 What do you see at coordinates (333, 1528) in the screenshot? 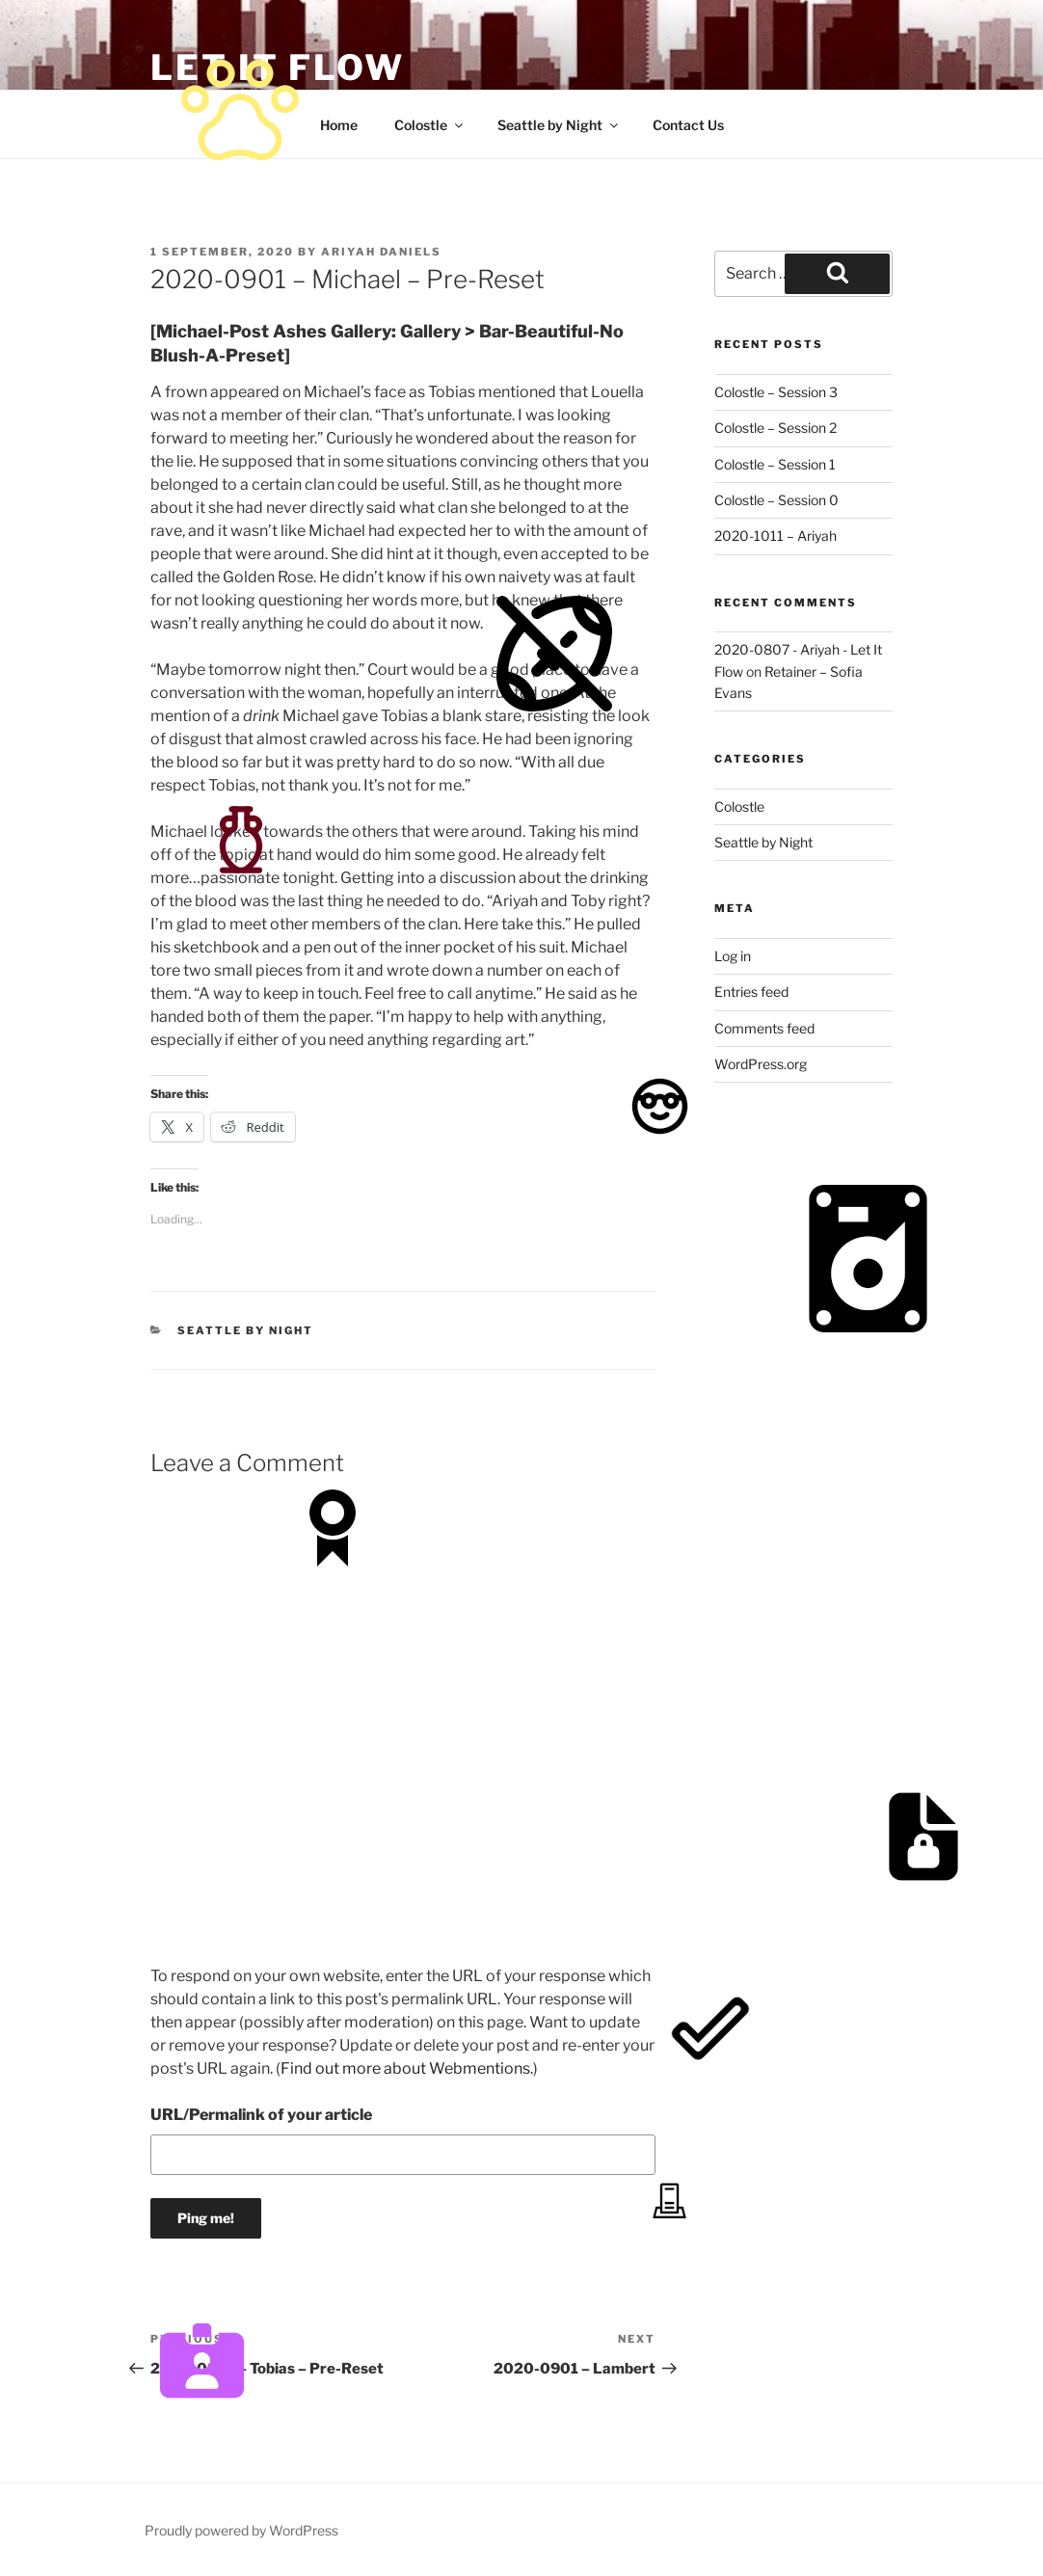
I see `view achievements or awards` at bounding box center [333, 1528].